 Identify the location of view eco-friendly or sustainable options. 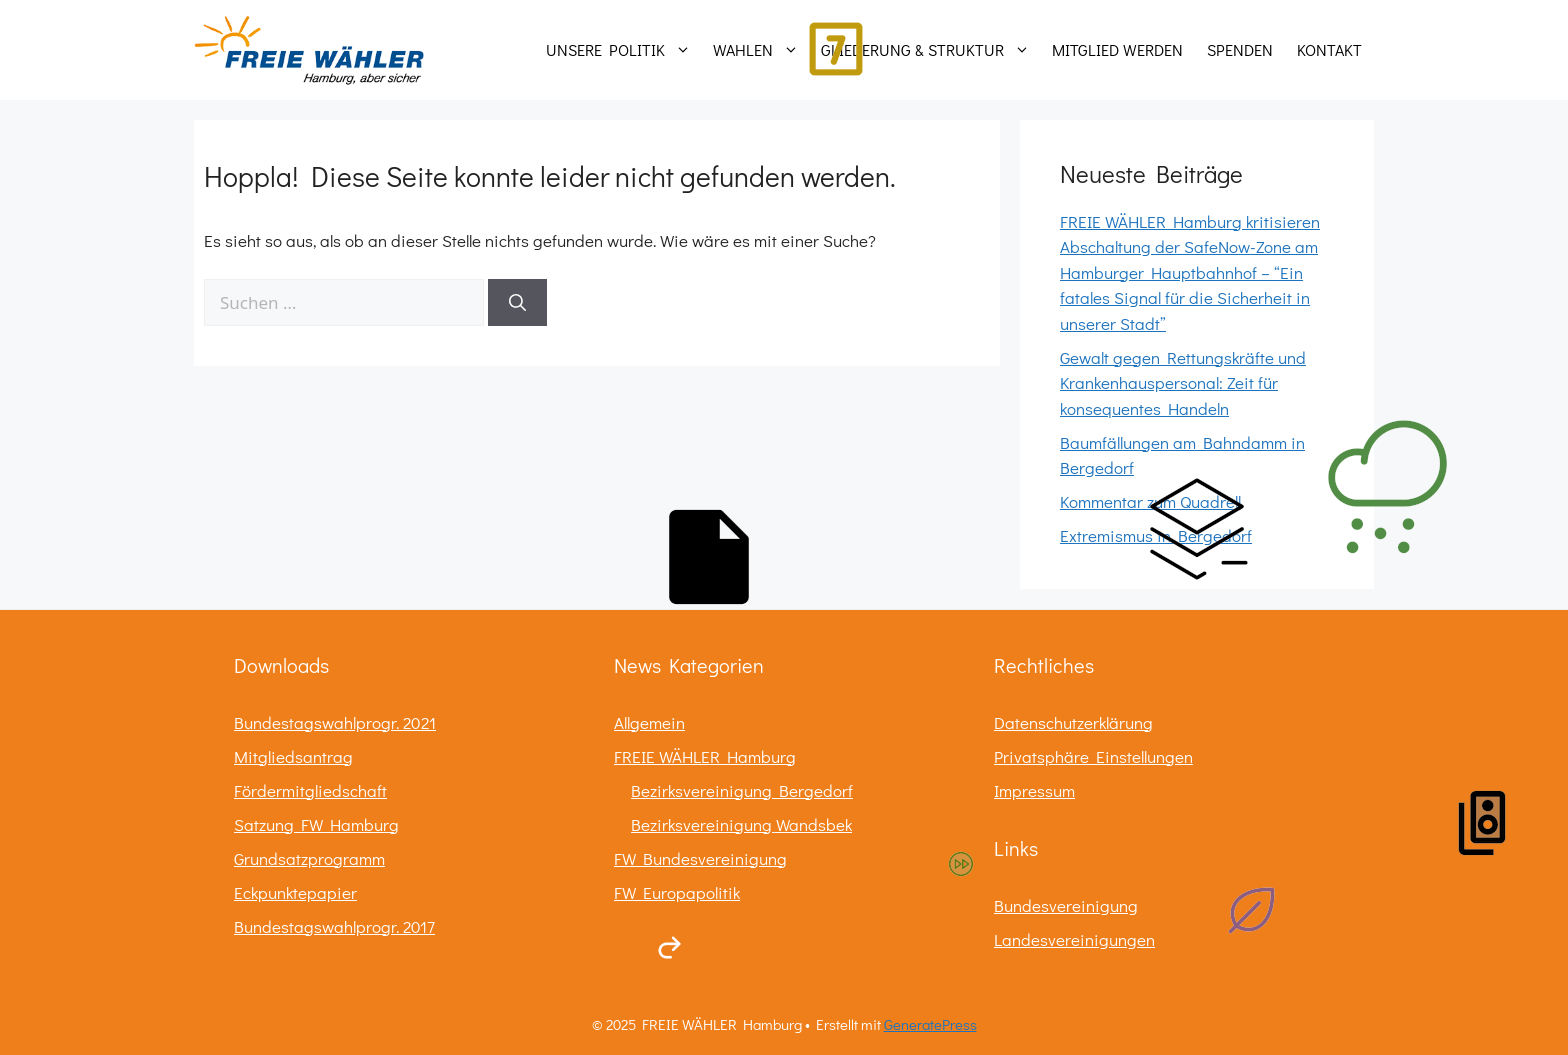
(1251, 910).